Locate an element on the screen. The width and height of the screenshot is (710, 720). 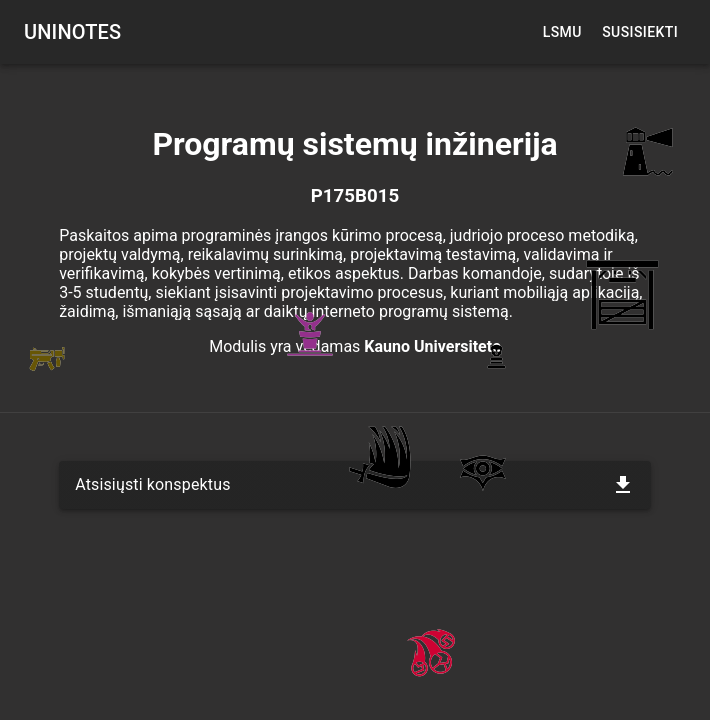
perform a slash attack in combat is located at coordinates (380, 457).